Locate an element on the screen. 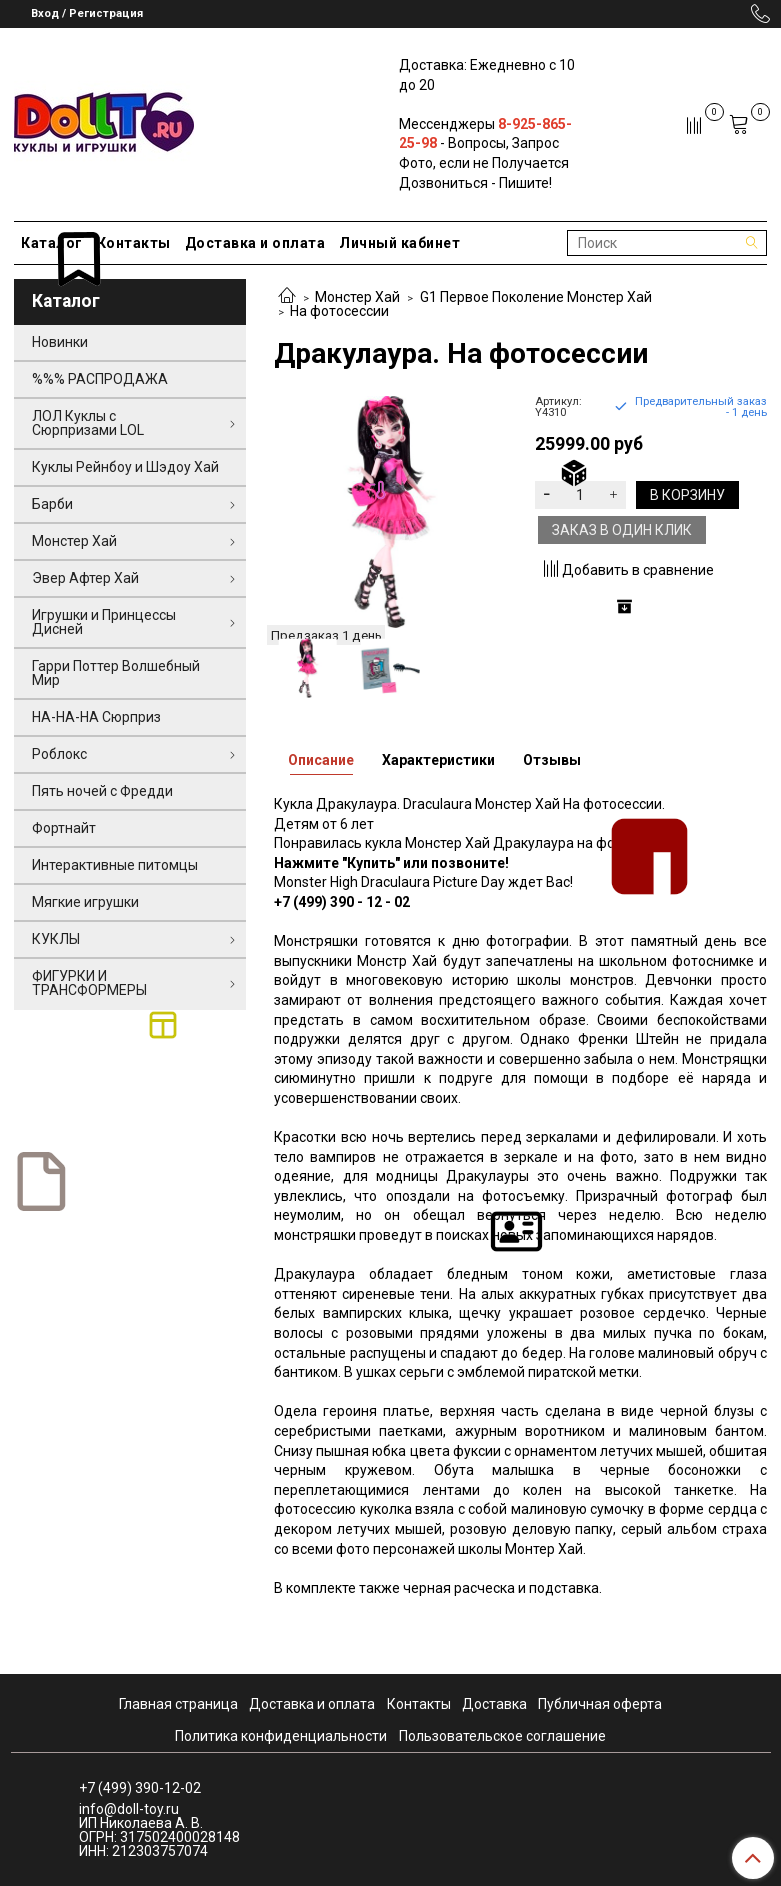 Image resolution: width=781 pixels, height=1886 pixels. save this item for later is located at coordinates (79, 259).